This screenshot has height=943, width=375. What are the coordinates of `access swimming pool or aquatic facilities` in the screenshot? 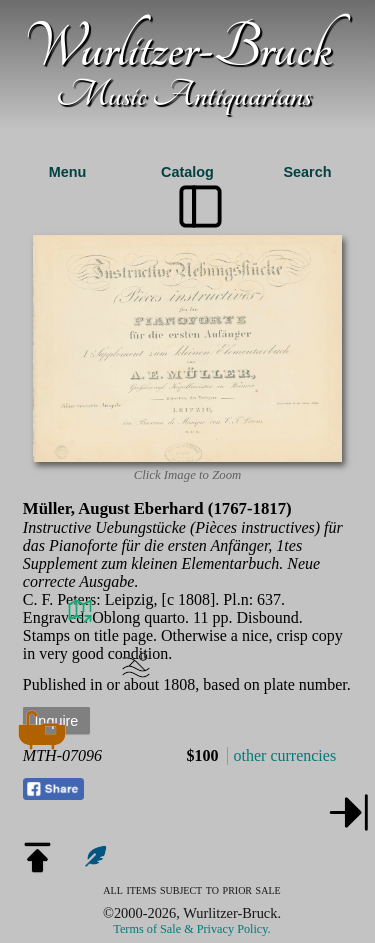 It's located at (136, 665).